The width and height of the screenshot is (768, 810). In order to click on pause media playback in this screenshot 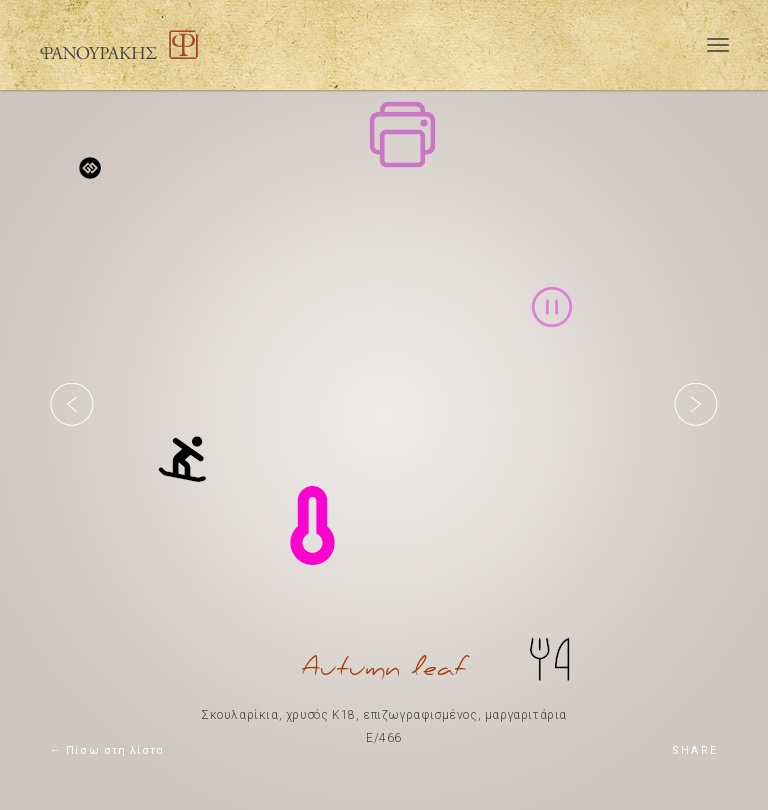, I will do `click(552, 307)`.